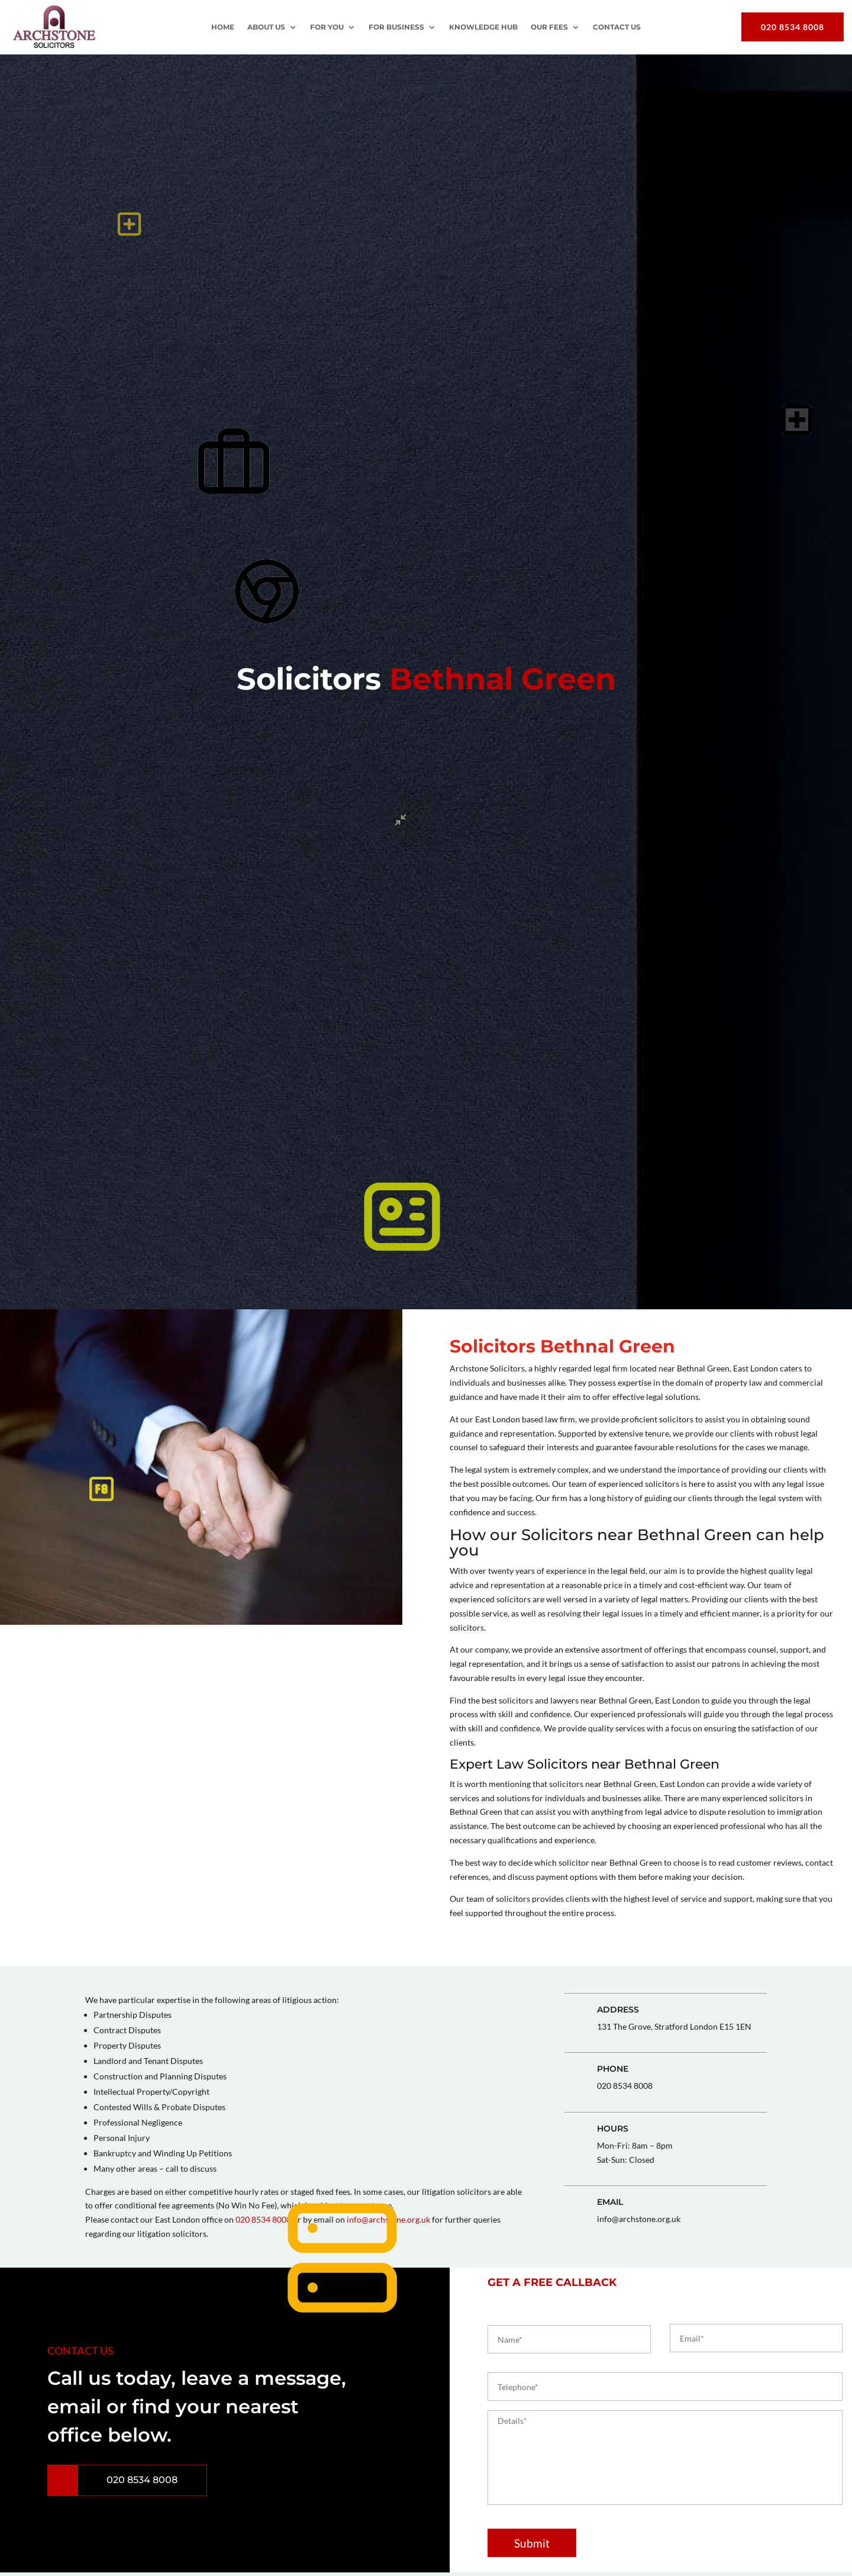 The image size is (852, 2576). Describe the element at coordinates (342, 2258) in the screenshot. I see `access server settings or status` at that location.